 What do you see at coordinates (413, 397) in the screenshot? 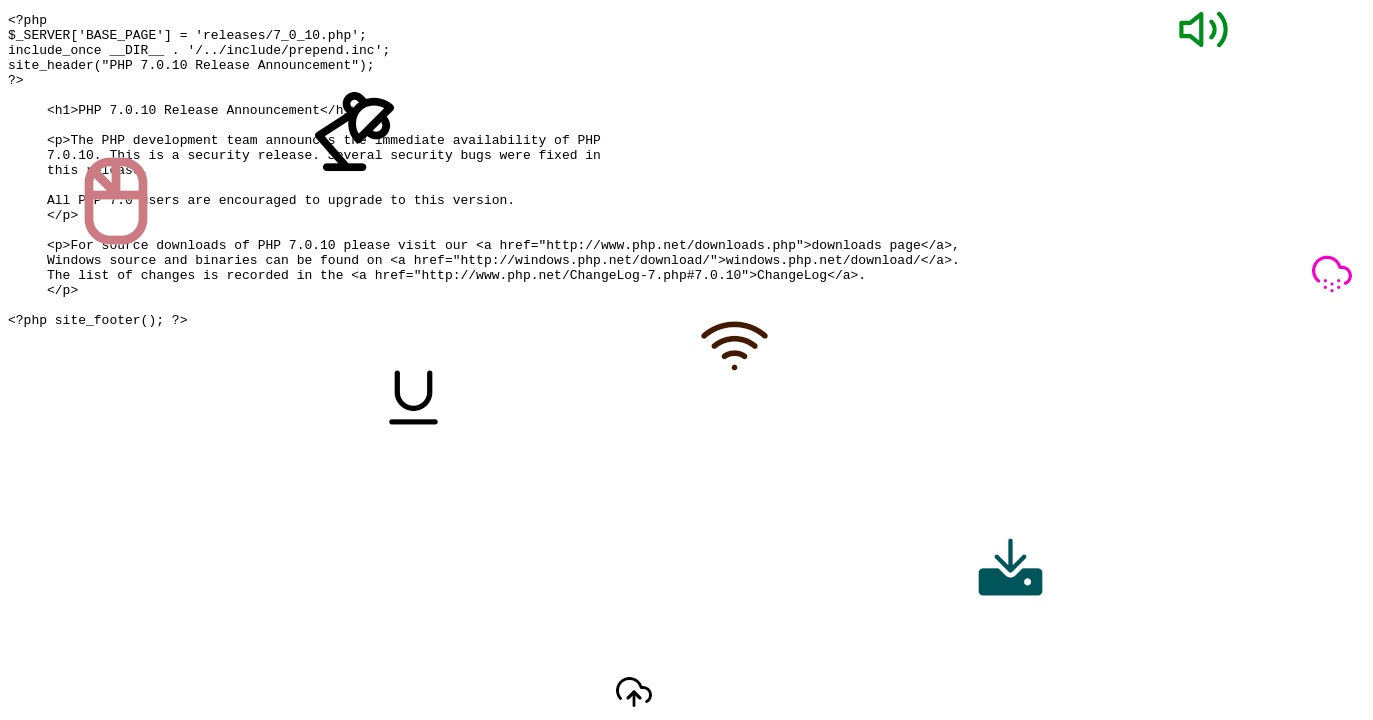
I see `apply underline formatting to selected text` at bounding box center [413, 397].